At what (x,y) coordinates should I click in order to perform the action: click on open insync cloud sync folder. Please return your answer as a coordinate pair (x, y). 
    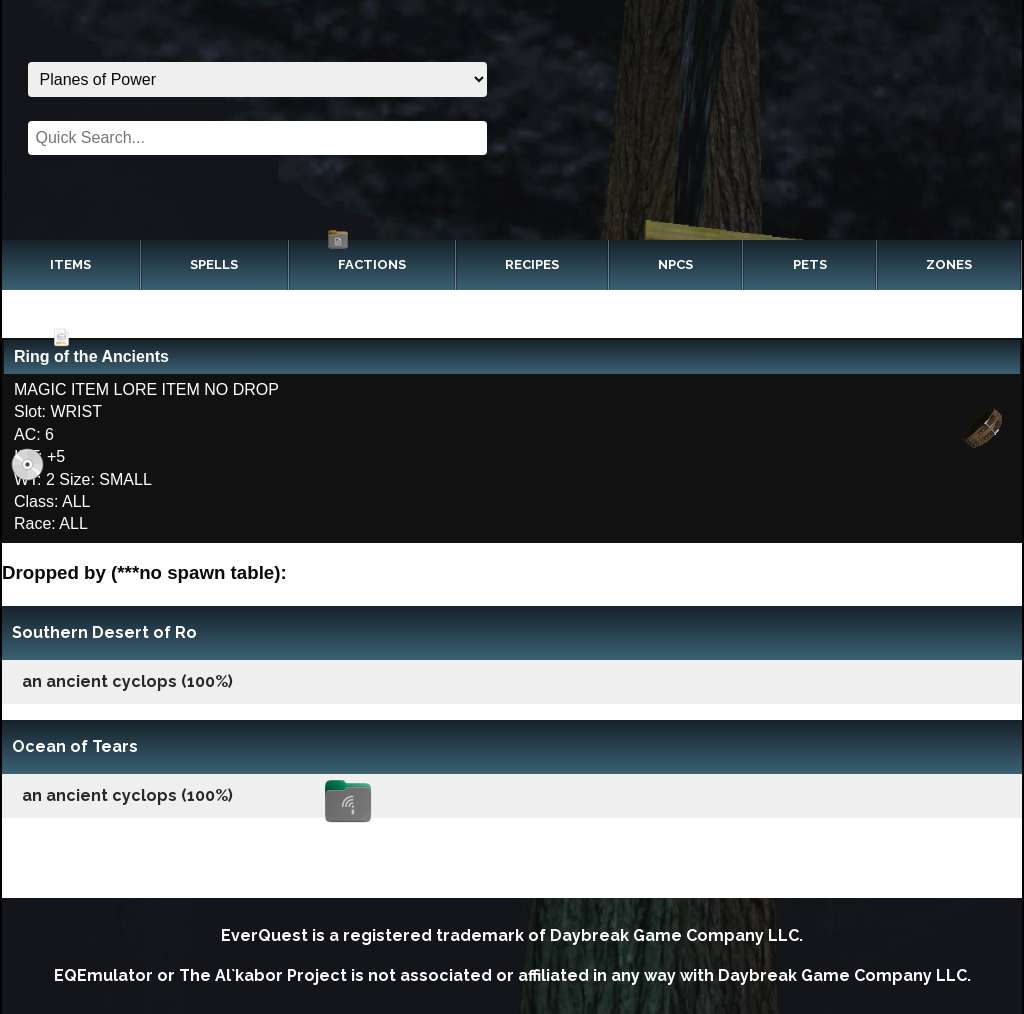
    Looking at the image, I should click on (348, 801).